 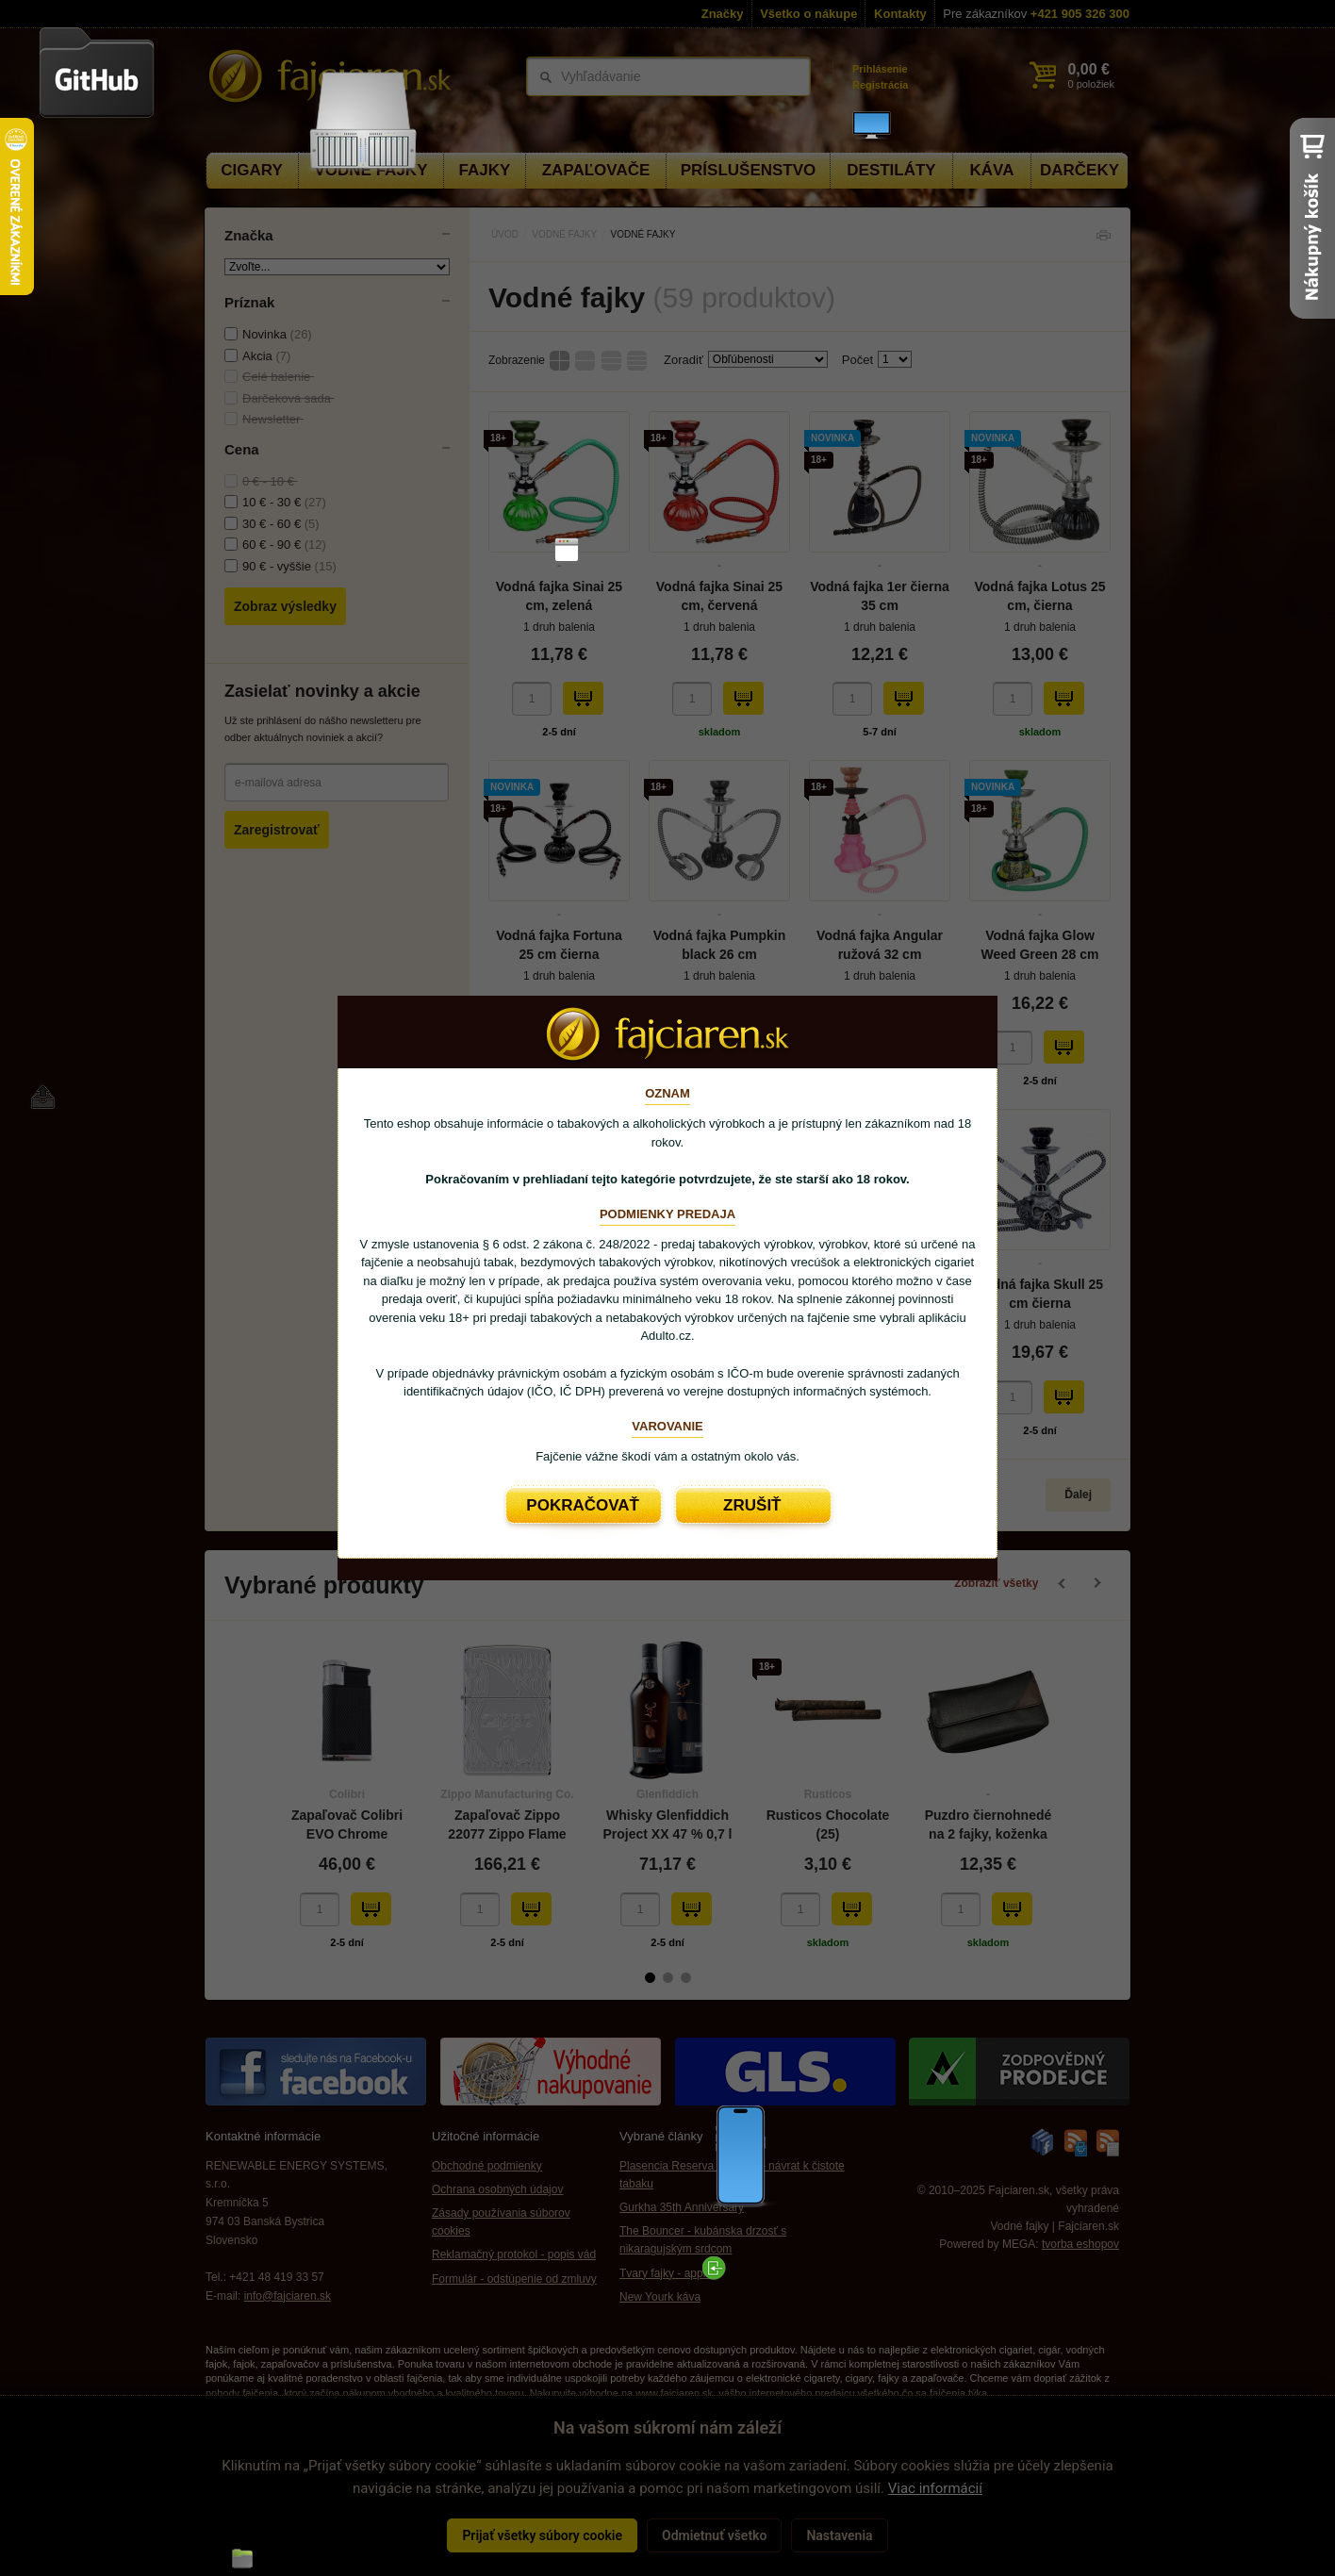 What do you see at coordinates (363, 120) in the screenshot?
I see `access Xserve RAID storage device settings` at bounding box center [363, 120].